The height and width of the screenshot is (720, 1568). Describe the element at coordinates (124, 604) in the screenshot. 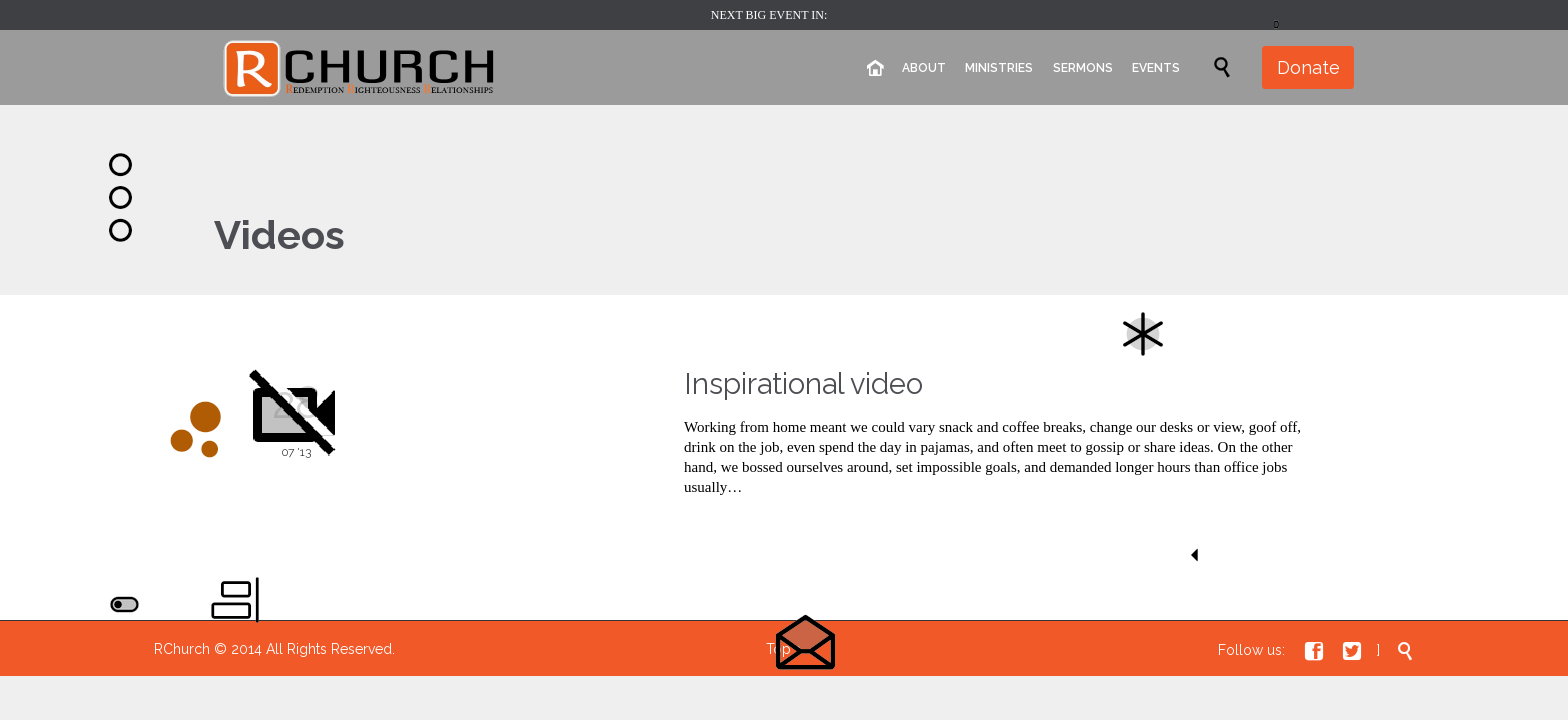

I see `toggle switch in the off position` at that location.